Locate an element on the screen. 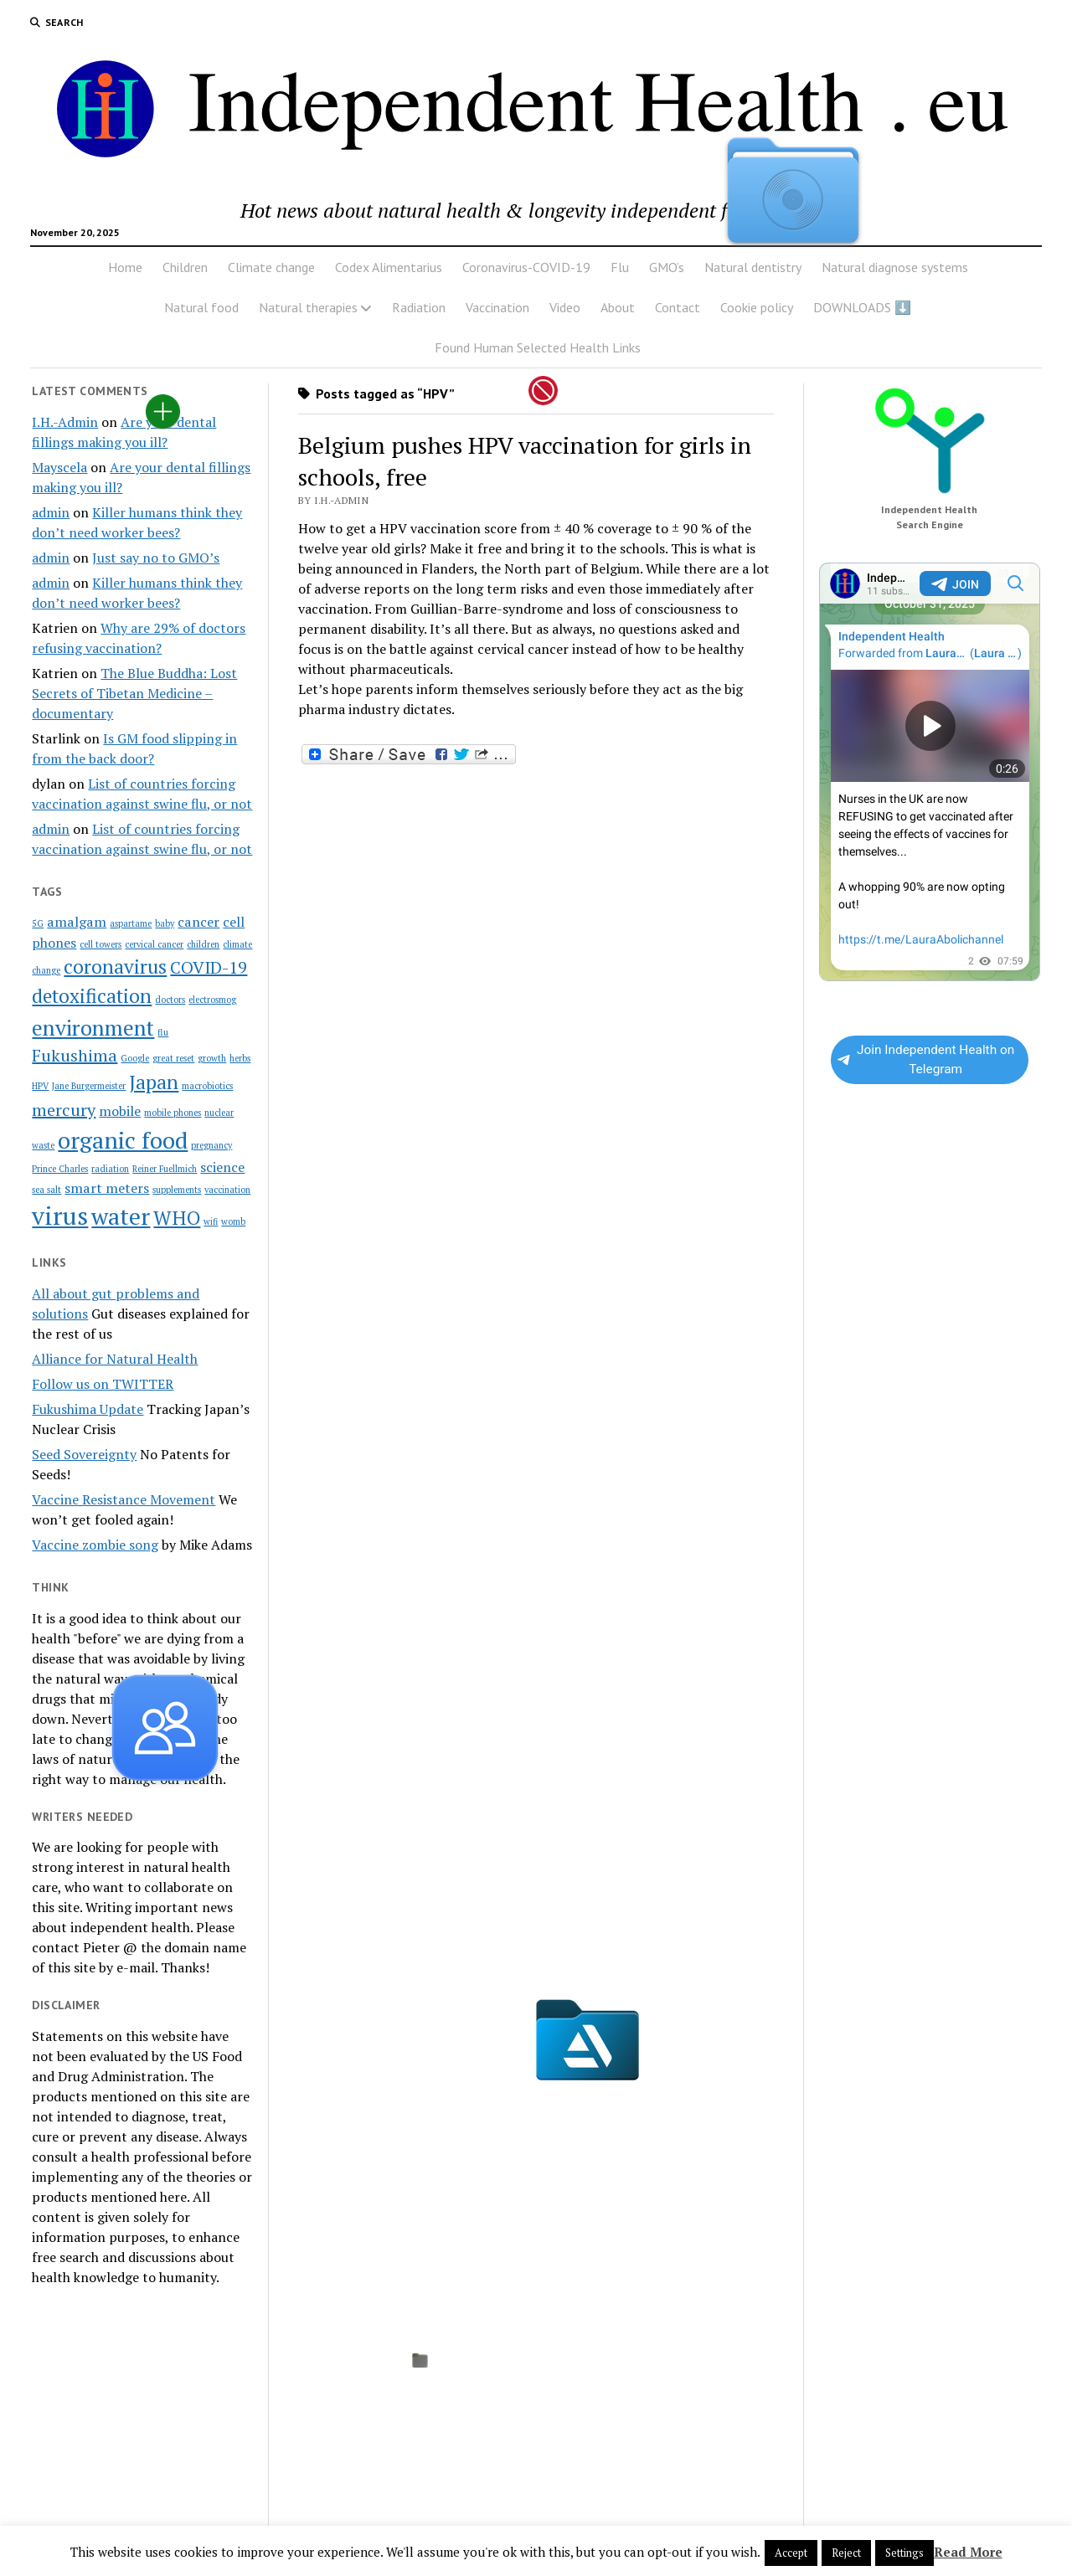 Image resolution: width=1072 pixels, height=2576 pixels. open your recordings folder is located at coordinates (793, 190).